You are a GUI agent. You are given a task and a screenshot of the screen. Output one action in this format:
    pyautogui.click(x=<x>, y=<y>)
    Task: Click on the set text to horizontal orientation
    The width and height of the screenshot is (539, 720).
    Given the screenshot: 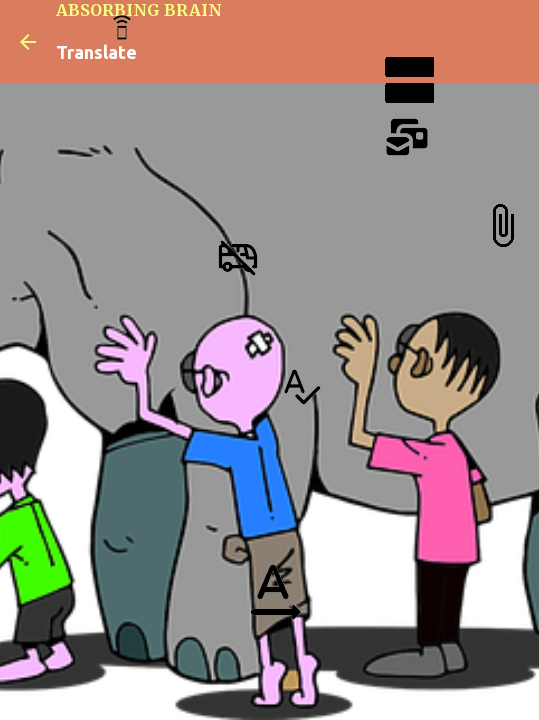 What is the action you would take?
    pyautogui.click(x=273, y=593)
    